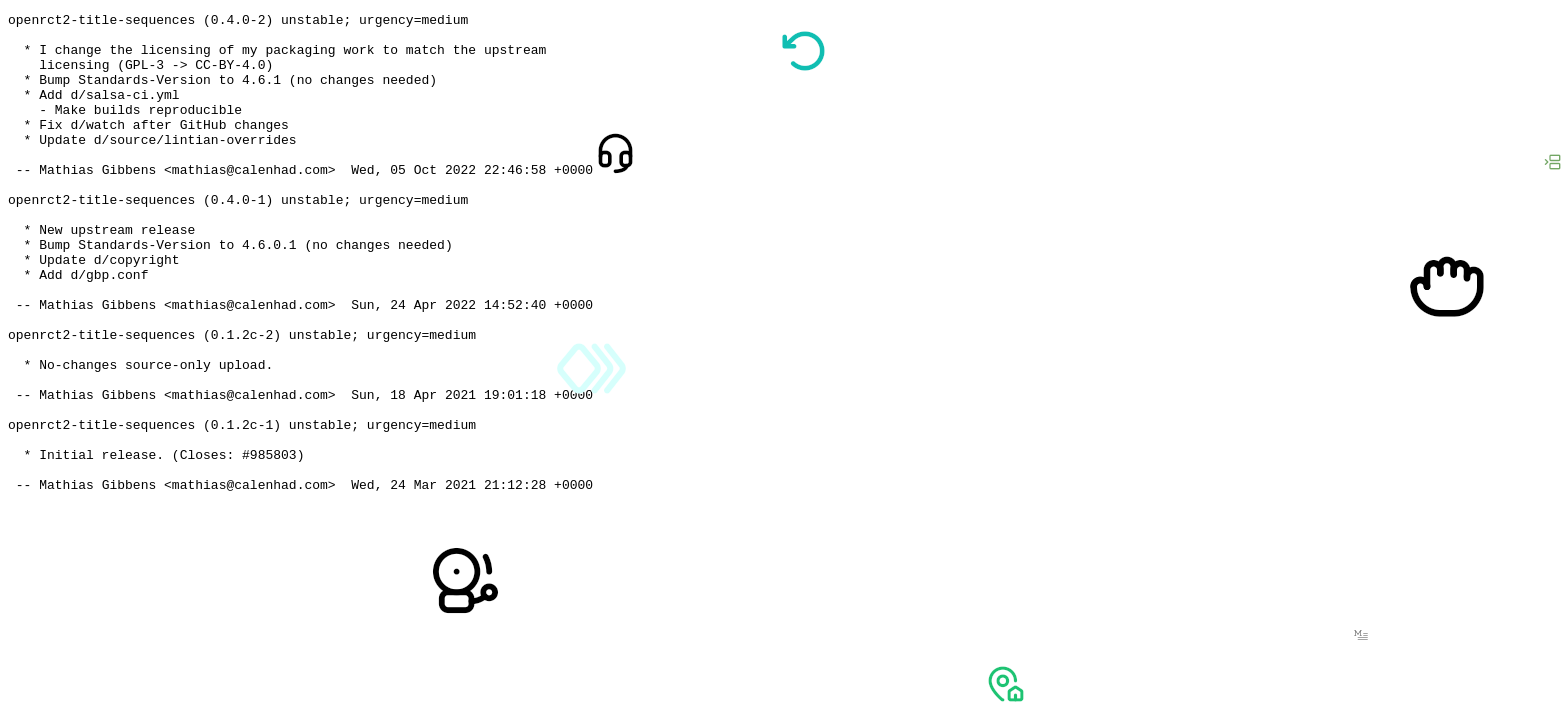  I want to click on drag to reorder items, so click(1447, 280).